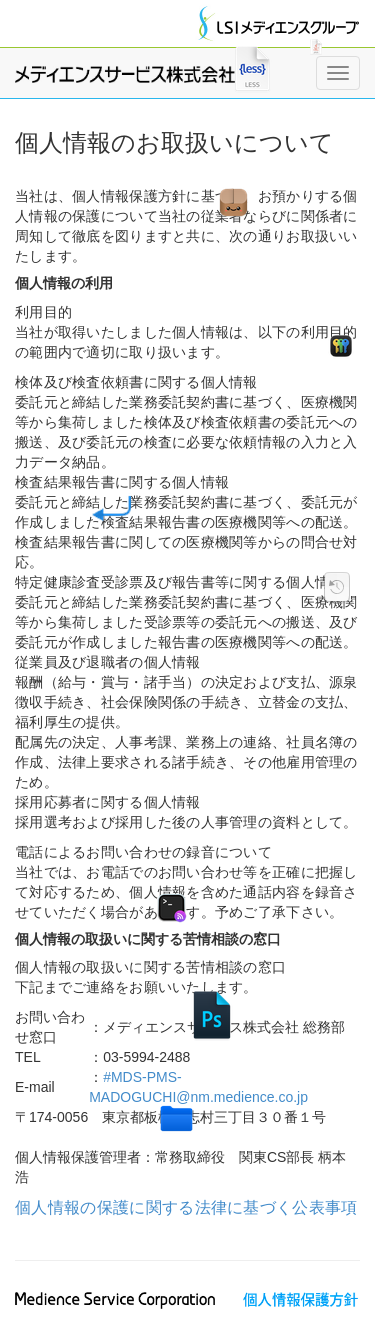 Image resolution: width=375 pixels, height=1319 pixels. I want to click on a java source code file, so click(316, 47).